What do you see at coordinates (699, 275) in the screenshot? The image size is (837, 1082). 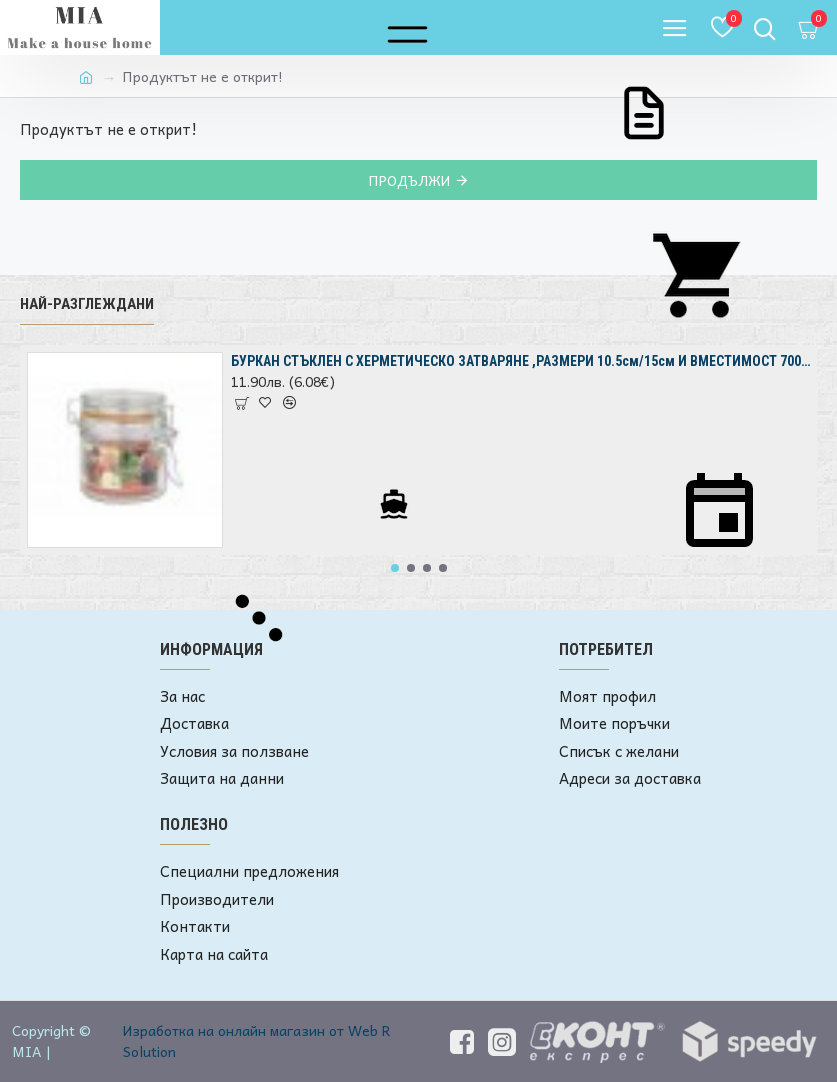 I see `view your shopping cart` at bounding box center [699, 275].